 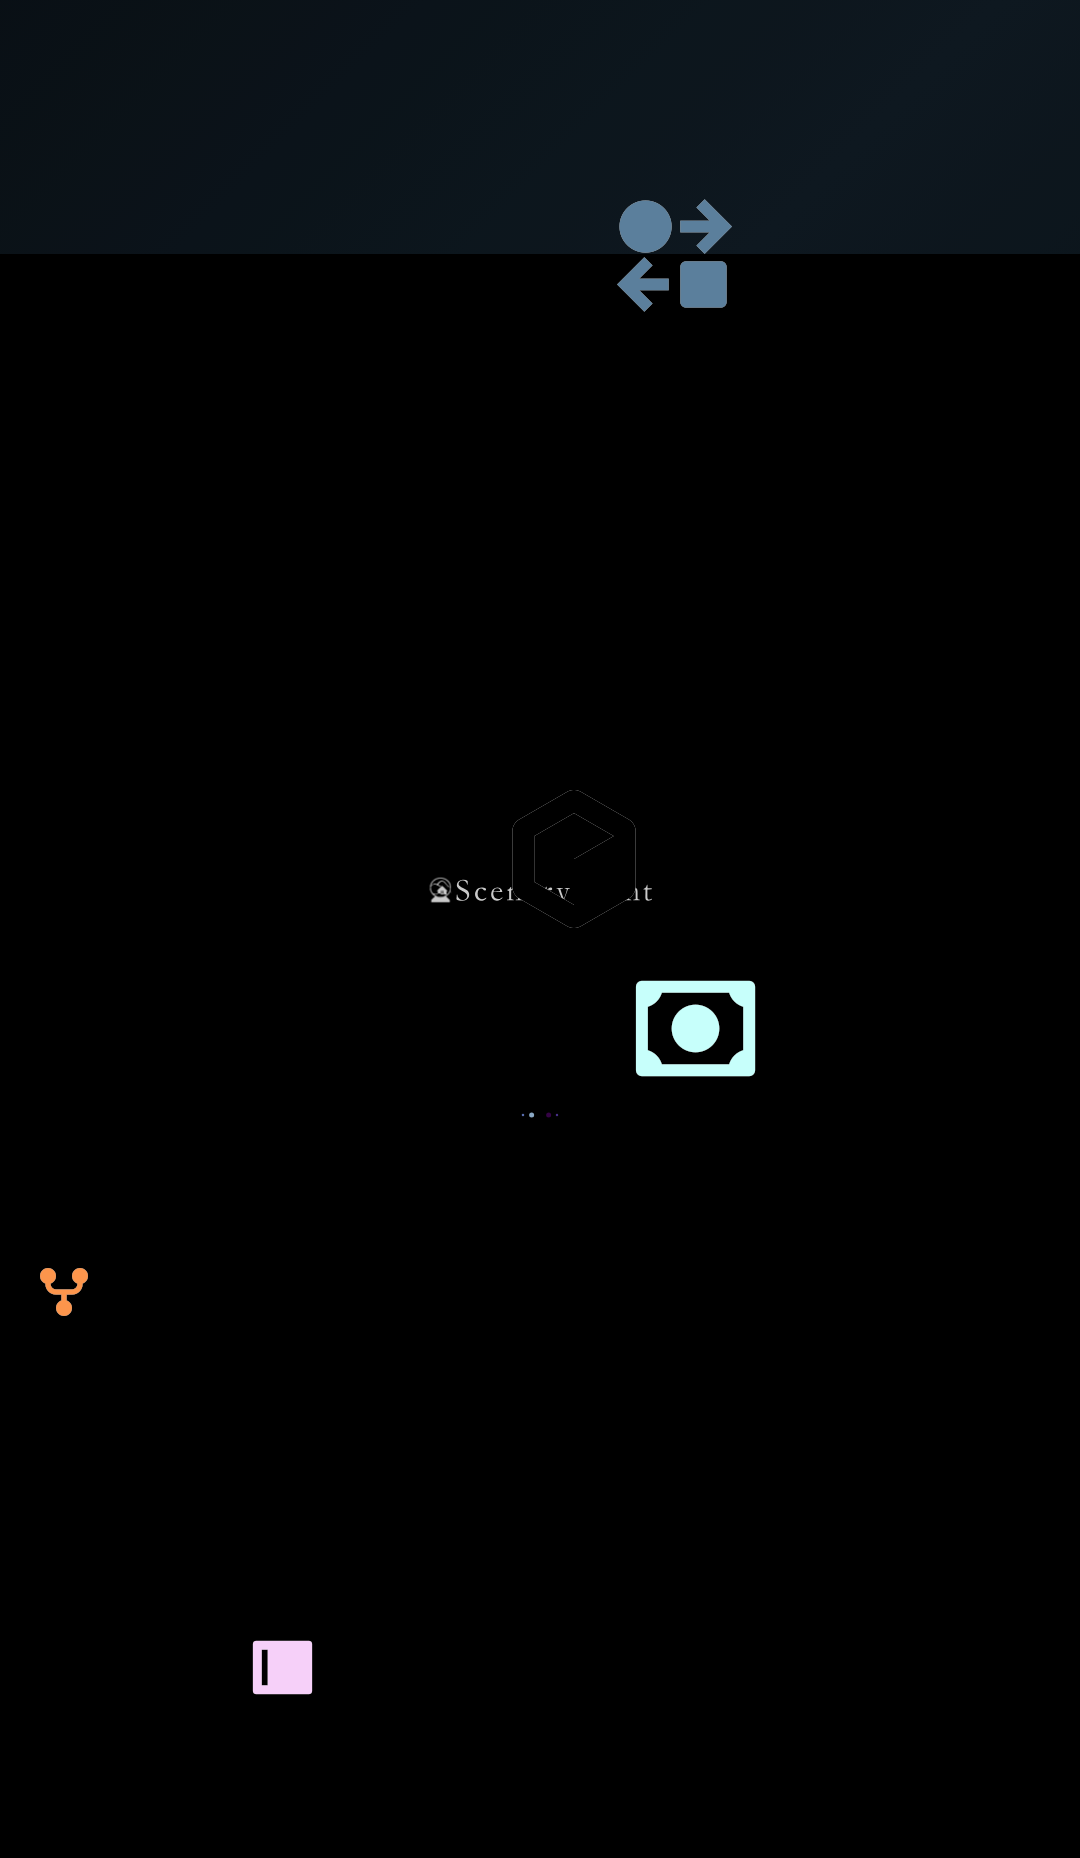 I want to click on fork a repository, so click(x=64, y=1292).